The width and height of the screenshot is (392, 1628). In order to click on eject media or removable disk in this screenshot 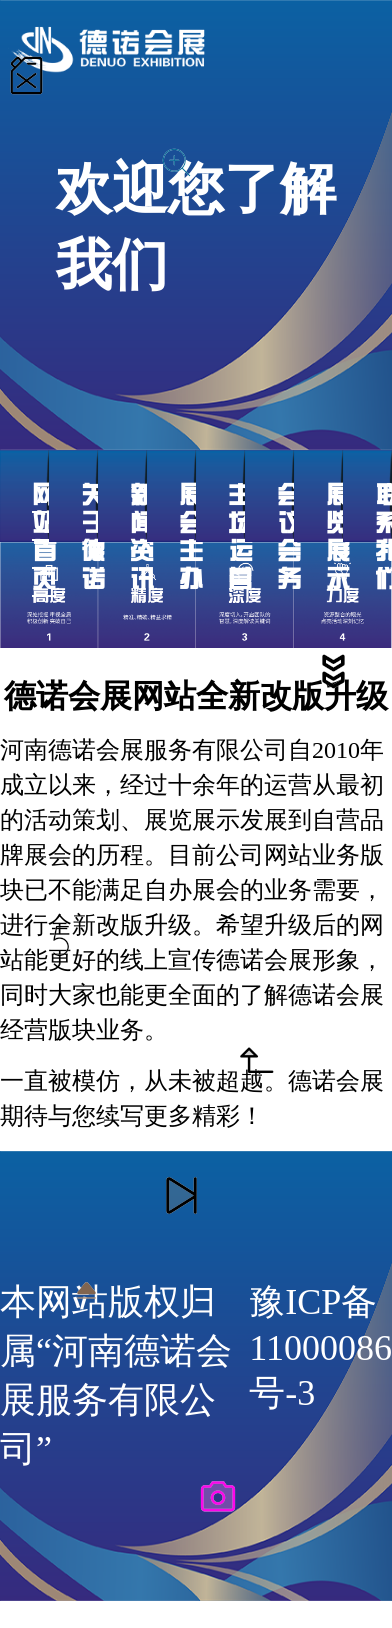, I will do `click(86, 1291)`.